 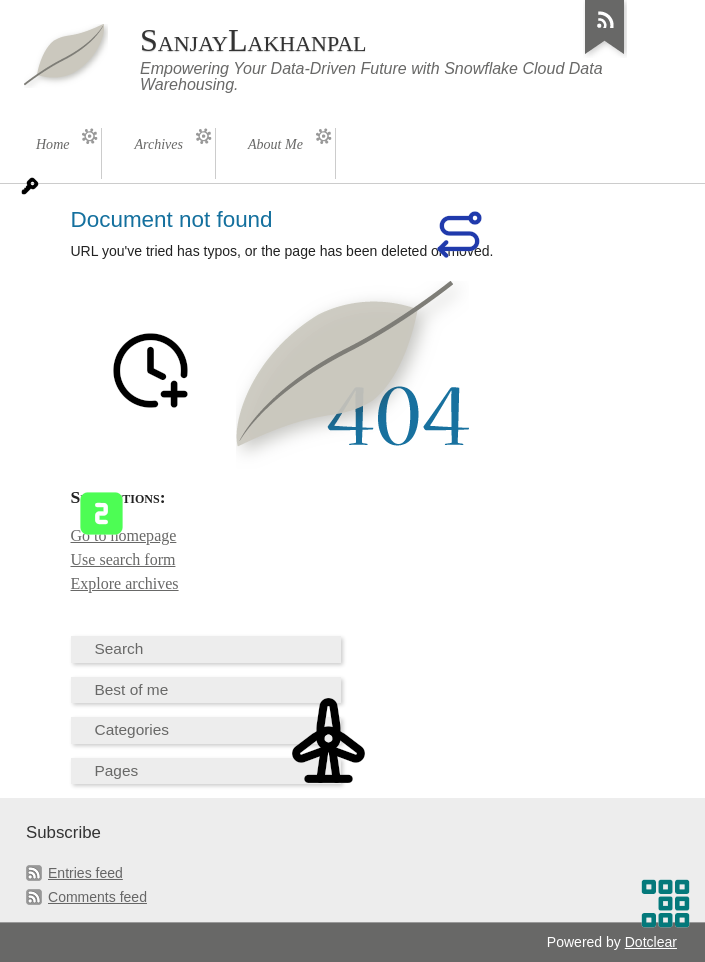 What do you see at coordinates (150, 370) in the screenshot?
I see `add a new timer or alarm` at bounding box center [150, 370].